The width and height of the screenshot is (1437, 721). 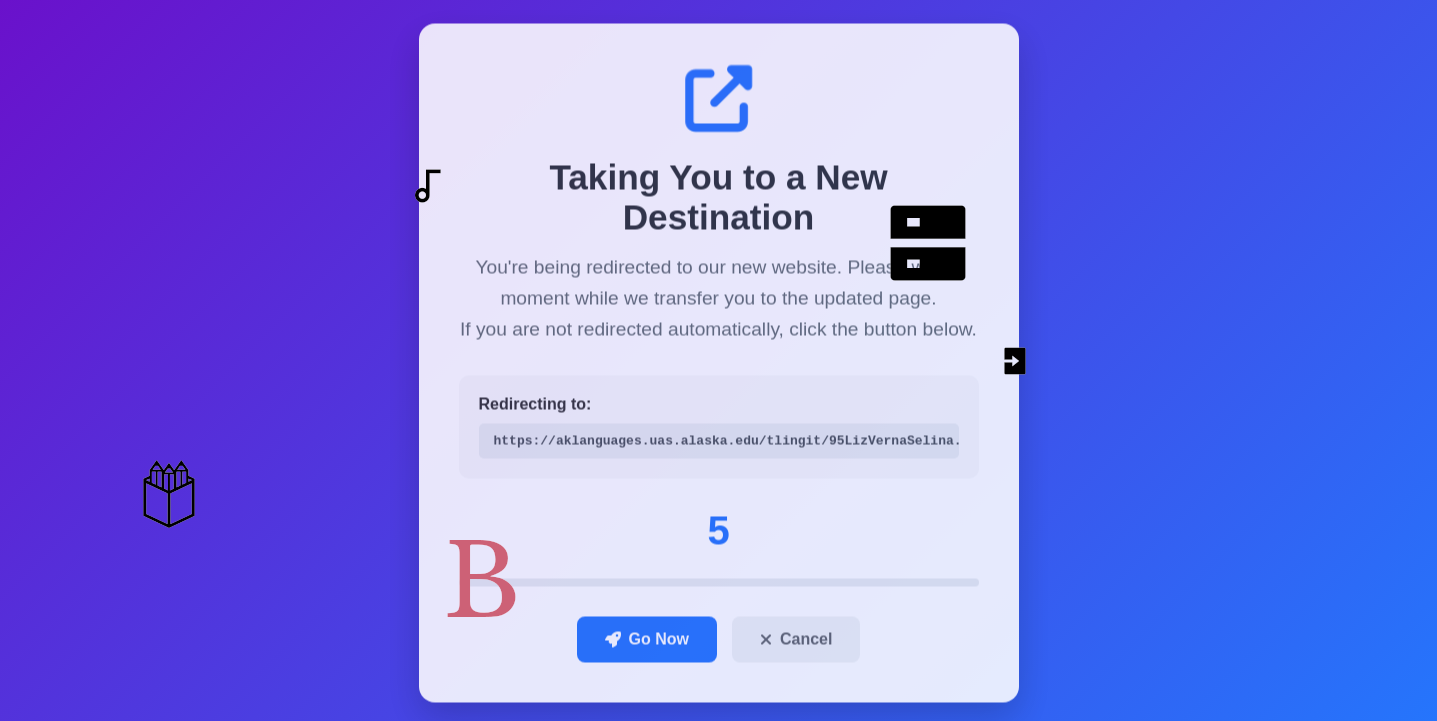 What do you see at coordinates (169, 494) in the screenshot?
I see `open Penpot design application` at bounding box center [169, 494].